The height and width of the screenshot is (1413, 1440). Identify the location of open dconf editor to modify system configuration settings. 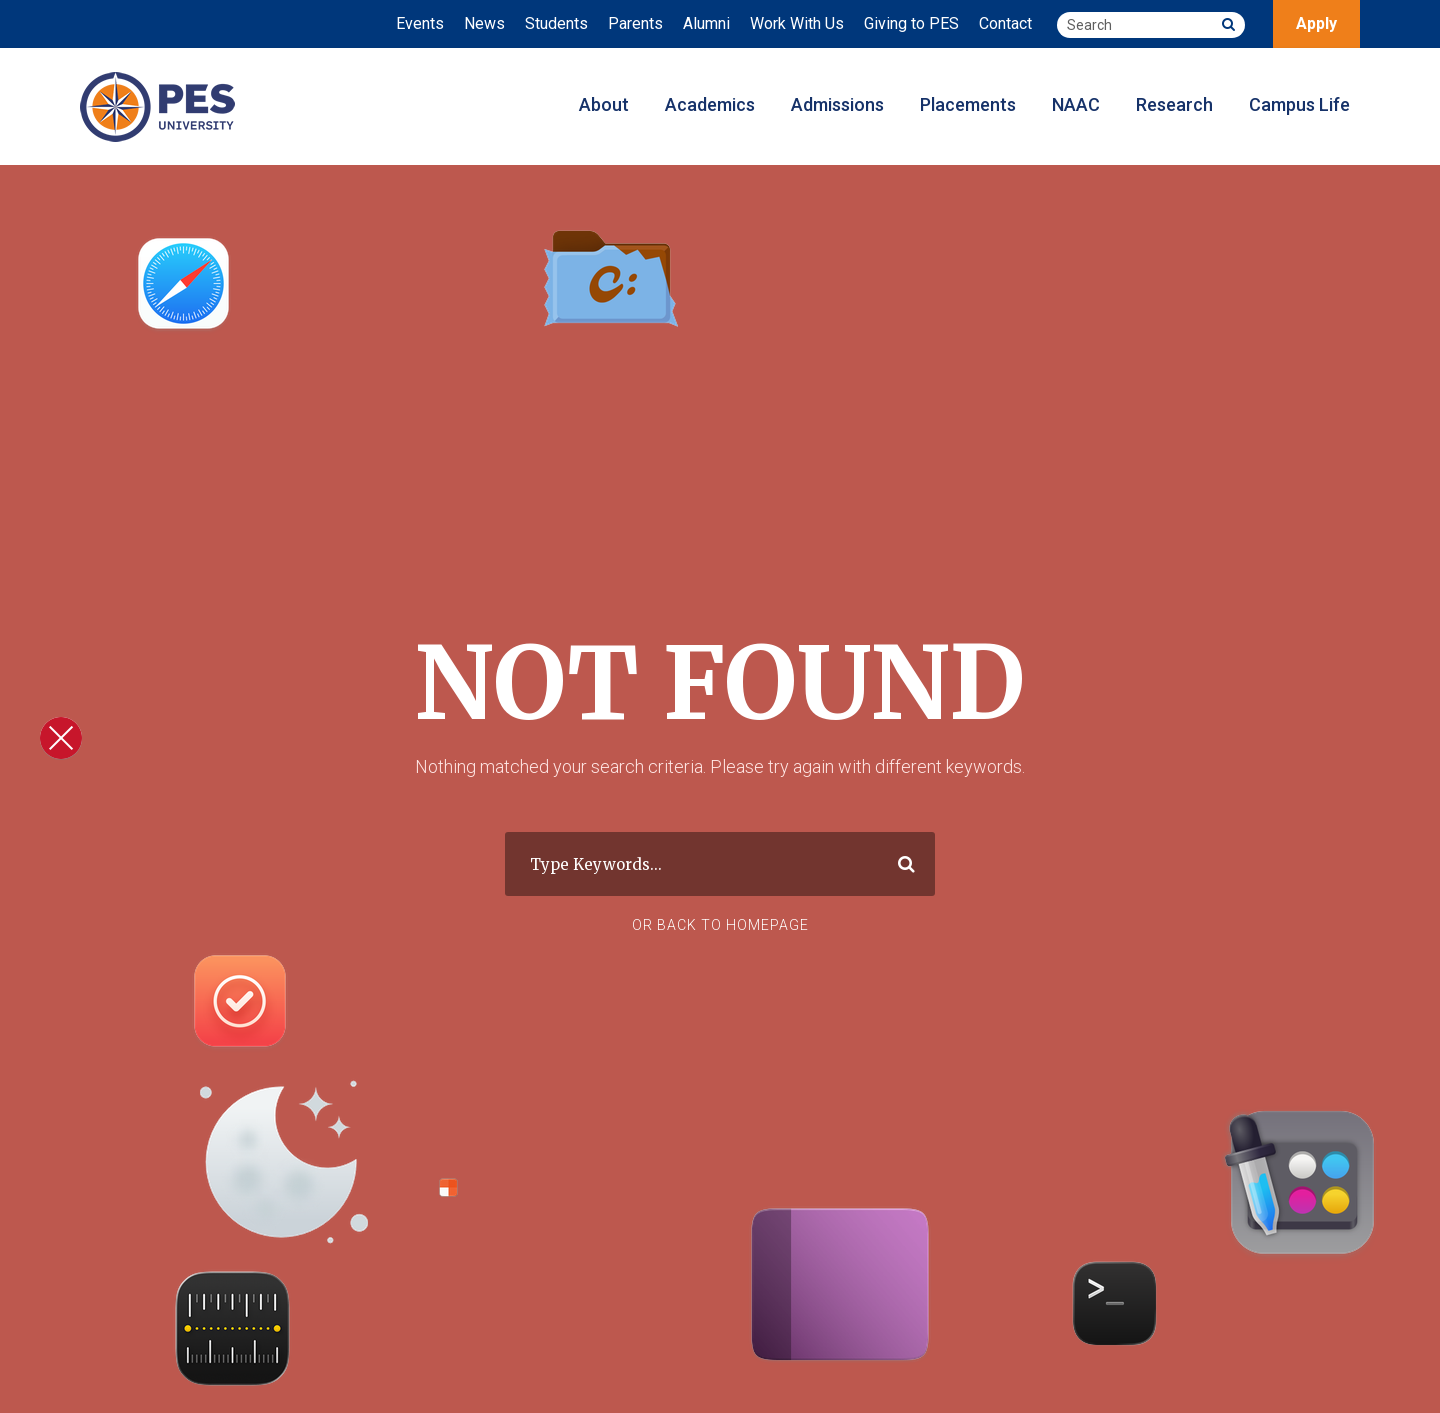
(240, 1001).